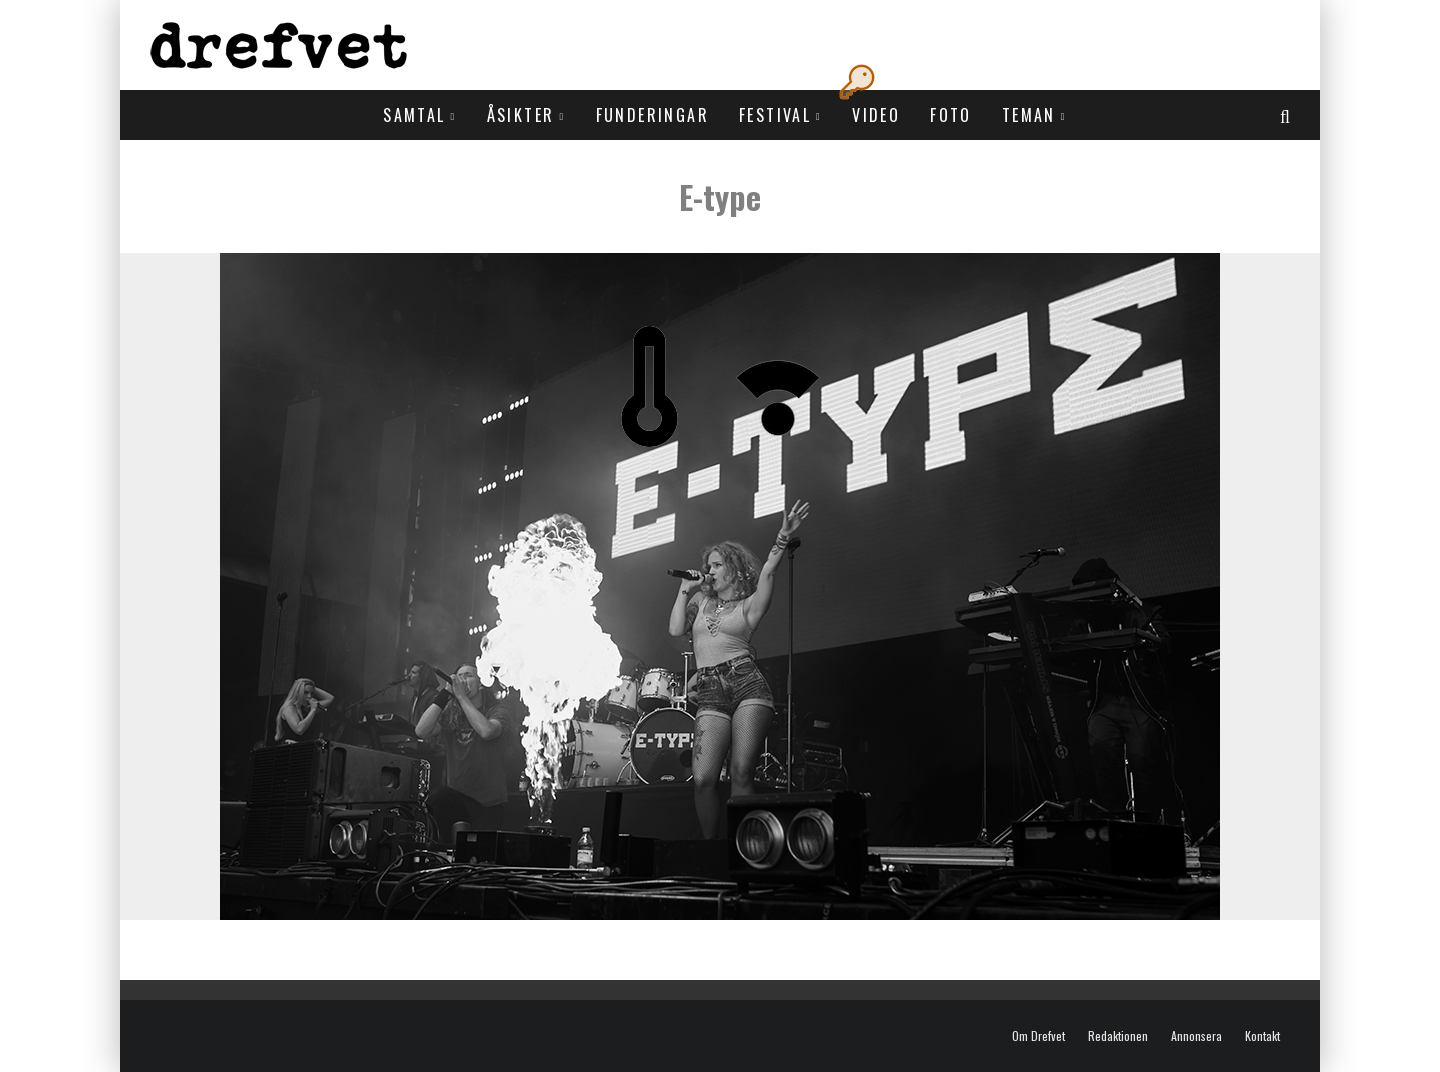  Describe the element at coordinates (649, 386) in the screenshot. I see `view current temperature` at that location.